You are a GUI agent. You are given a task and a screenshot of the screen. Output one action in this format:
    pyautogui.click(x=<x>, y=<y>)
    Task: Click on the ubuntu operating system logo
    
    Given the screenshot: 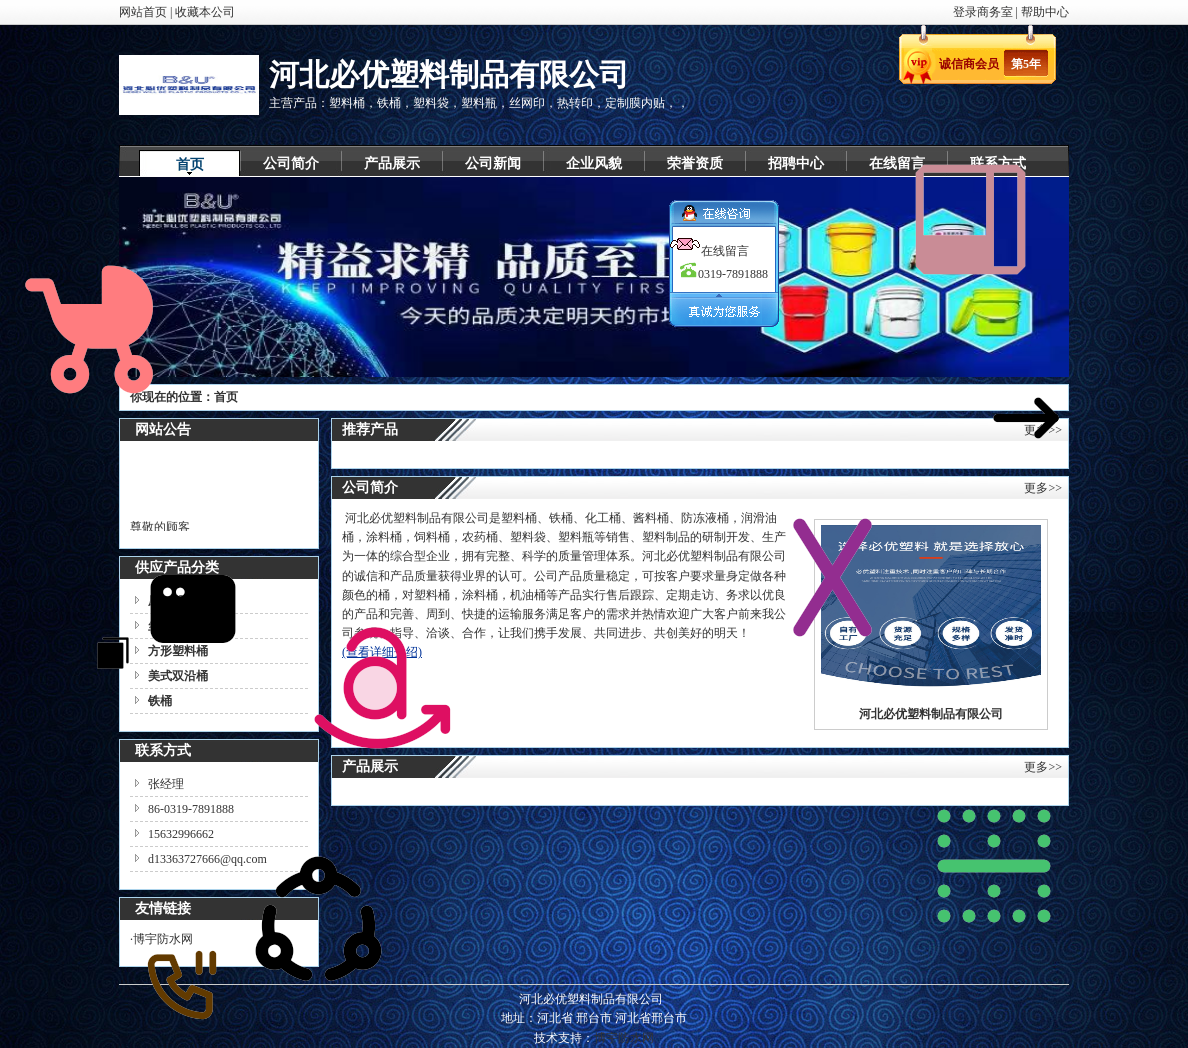 What is the action you would take?
    pyautogui.click(x=318, y=919)
    